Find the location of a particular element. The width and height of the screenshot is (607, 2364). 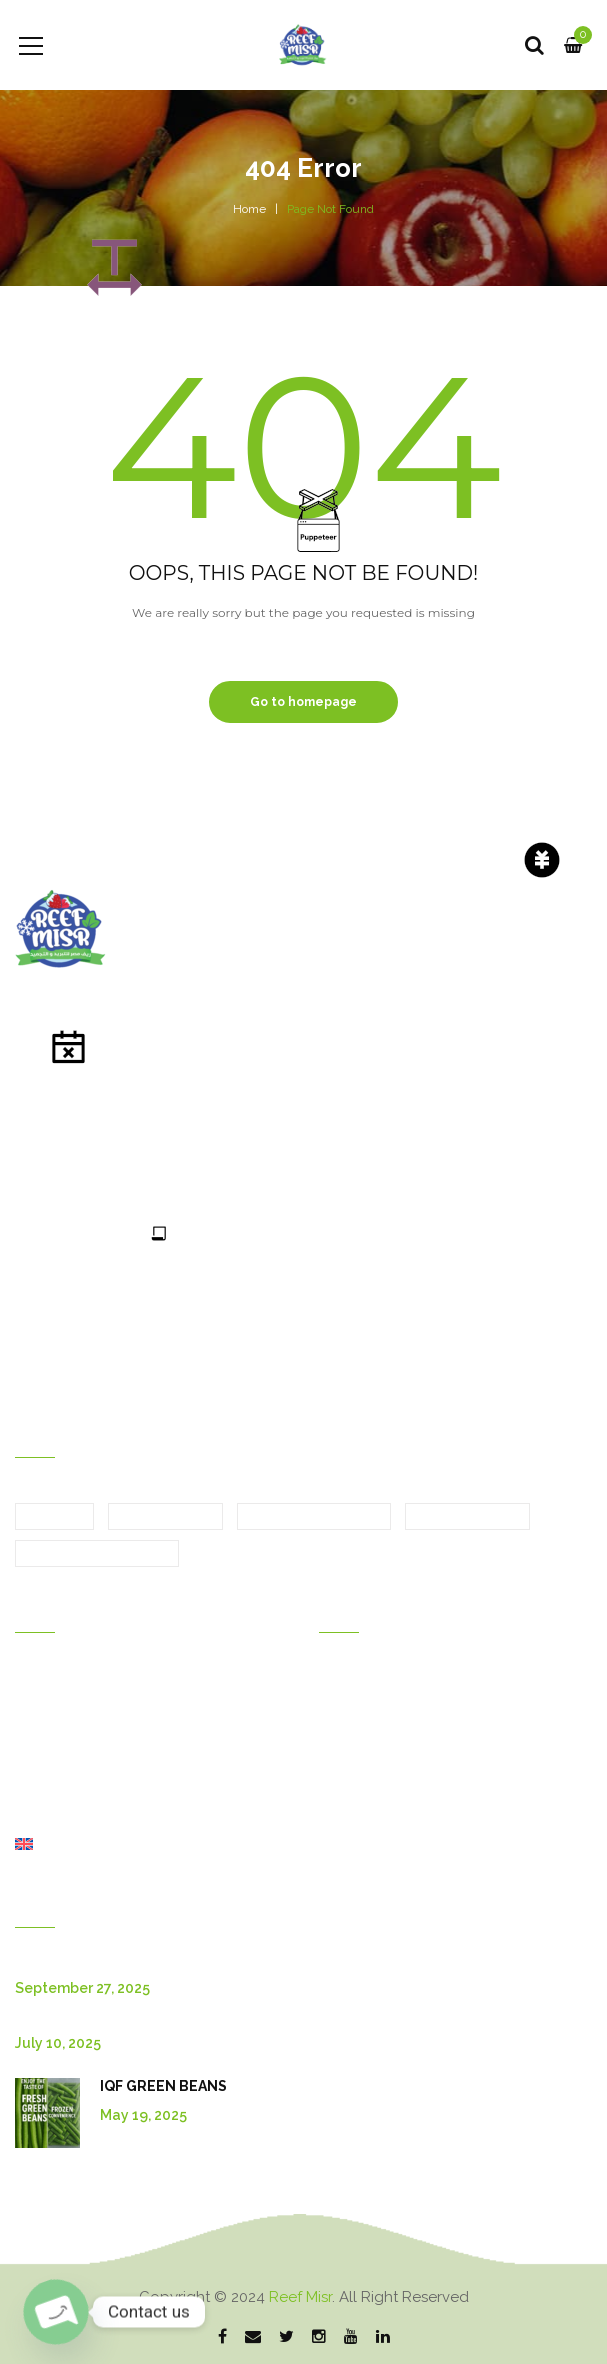

adjust horizontal text spacing or letter tracking is located at coordinates (114, 265).